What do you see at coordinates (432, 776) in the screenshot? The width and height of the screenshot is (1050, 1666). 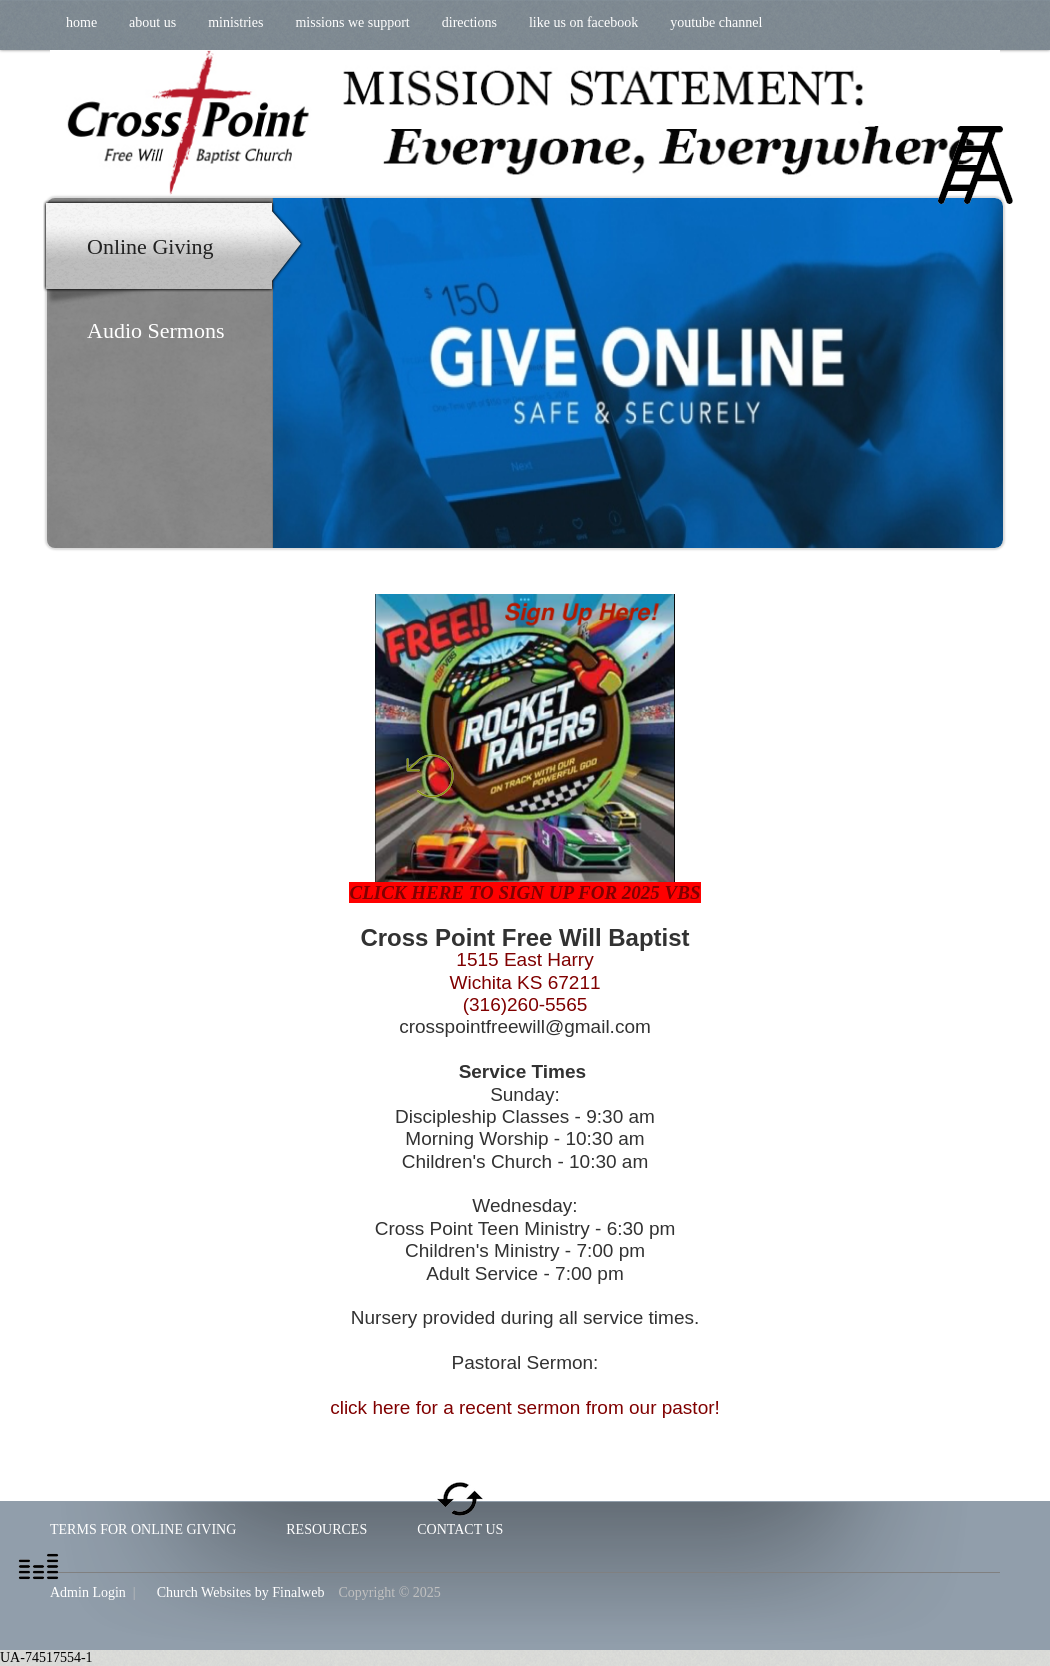 I see `undo last action` at bounding box center [432, 776].